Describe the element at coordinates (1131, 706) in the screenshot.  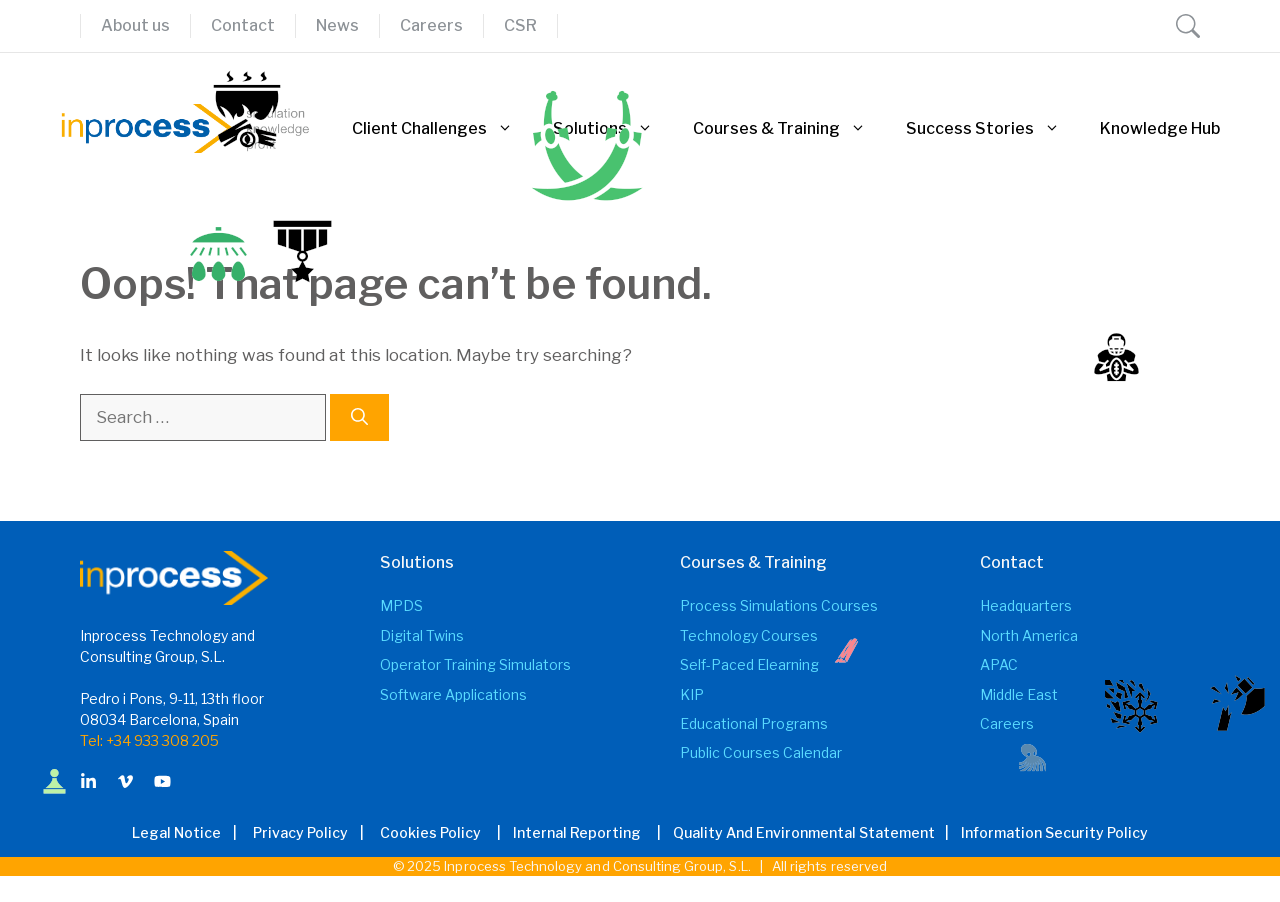
I see `cast ice or frost spell` at that location.